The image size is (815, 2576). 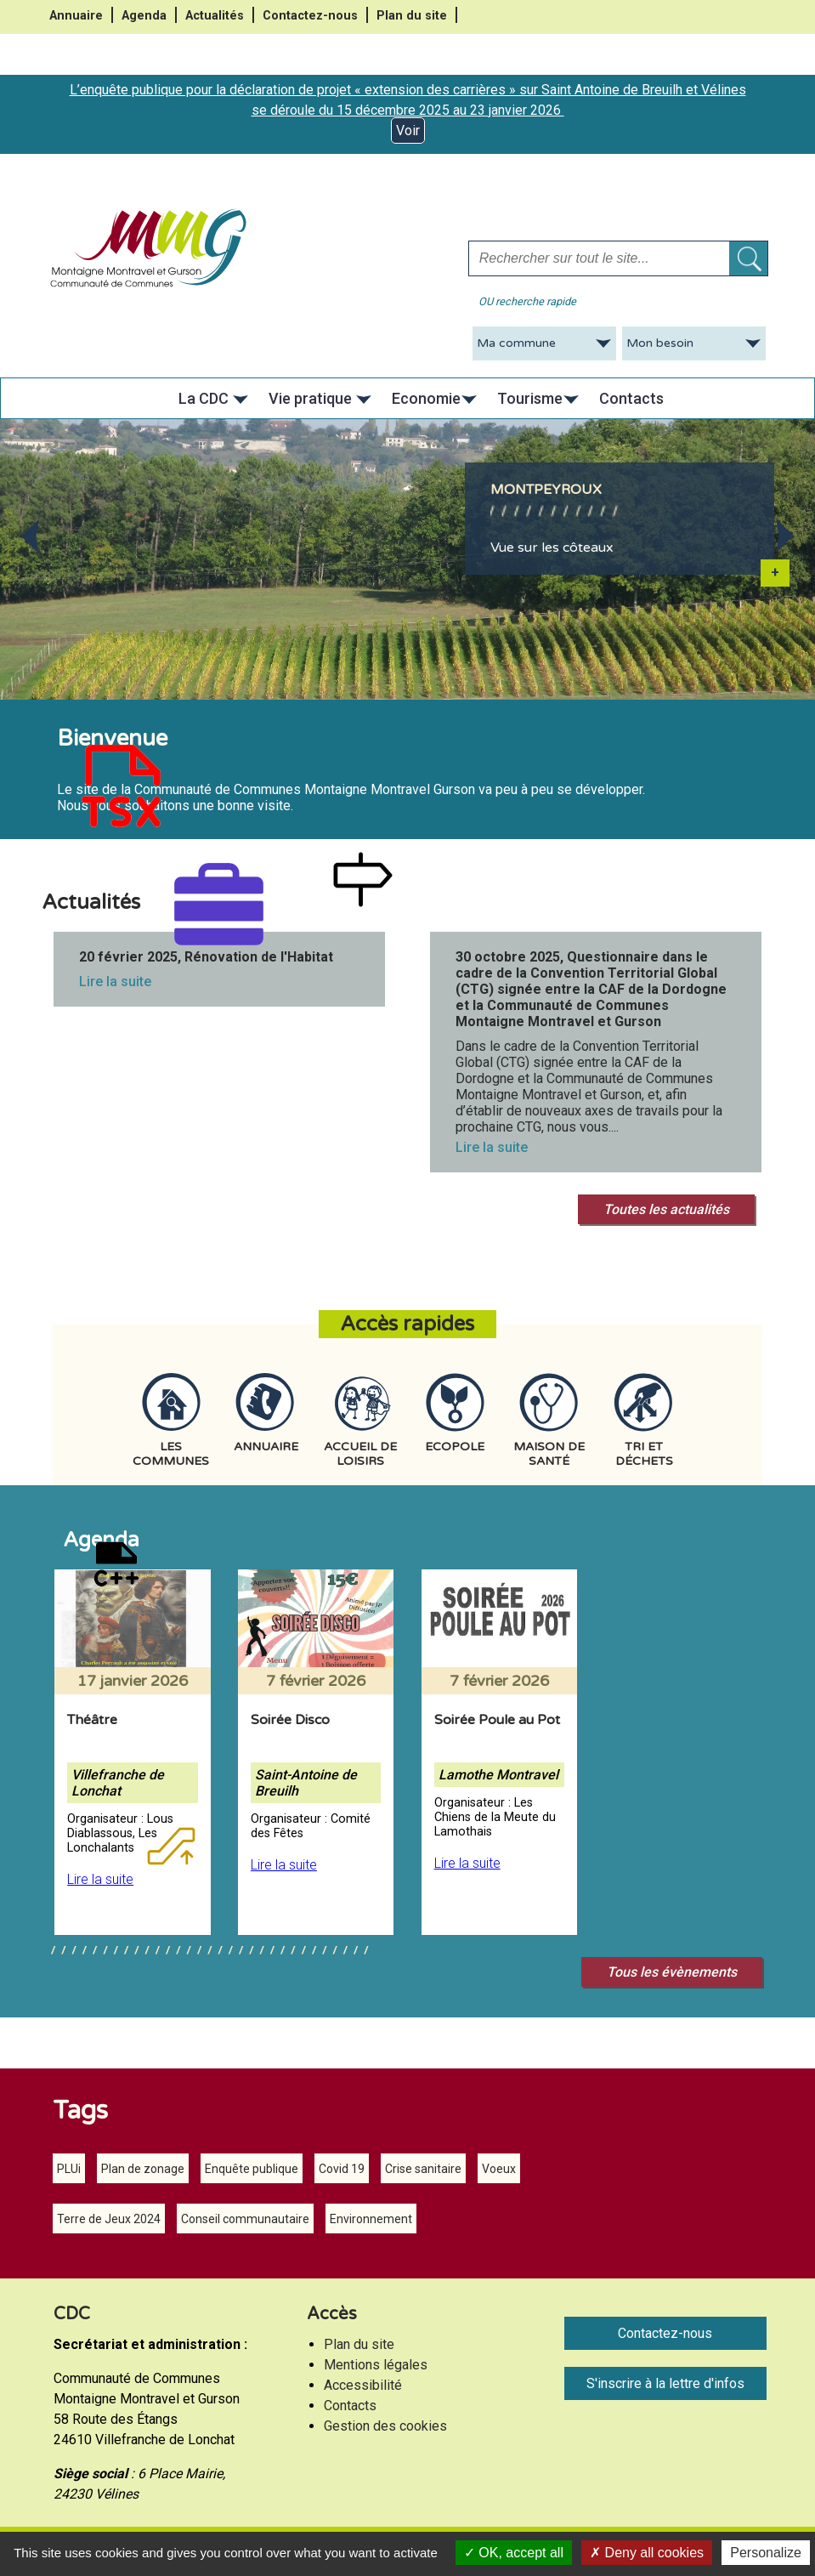 What do you see at coordinates (116, 1566) in the screenshot?
I see `a C++ source code file` at bounding box center [116, 1566].